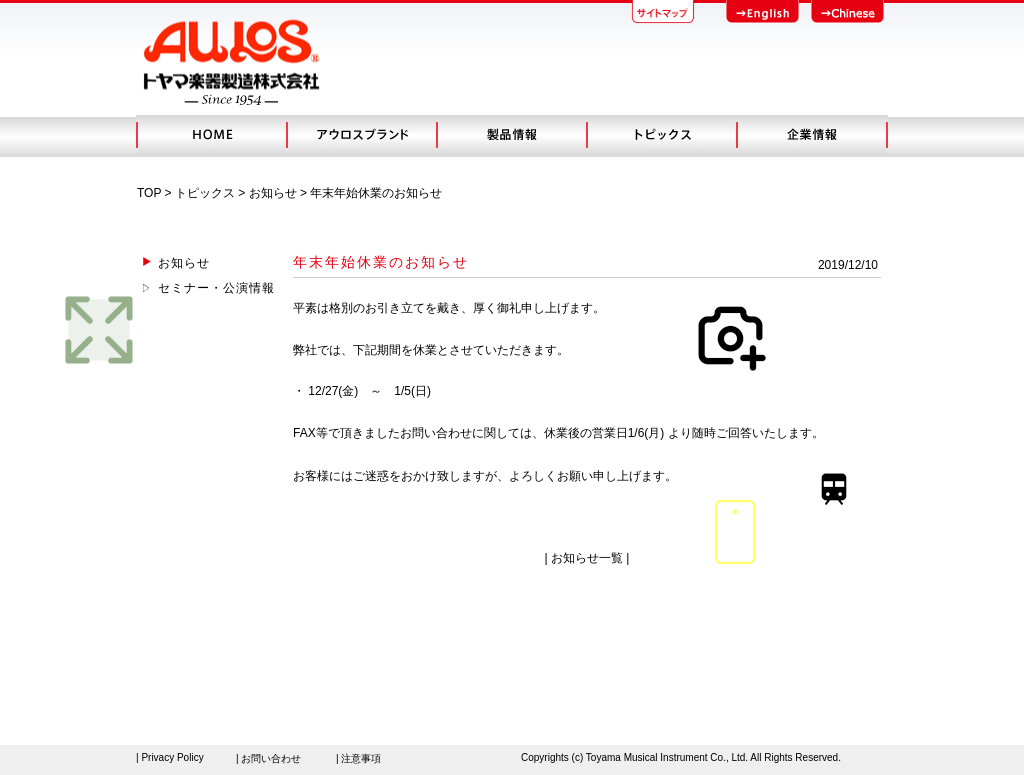  Describe the element at coordinates (834, 488) in the screenshot. I see `access train schedules or railway information` at that location.